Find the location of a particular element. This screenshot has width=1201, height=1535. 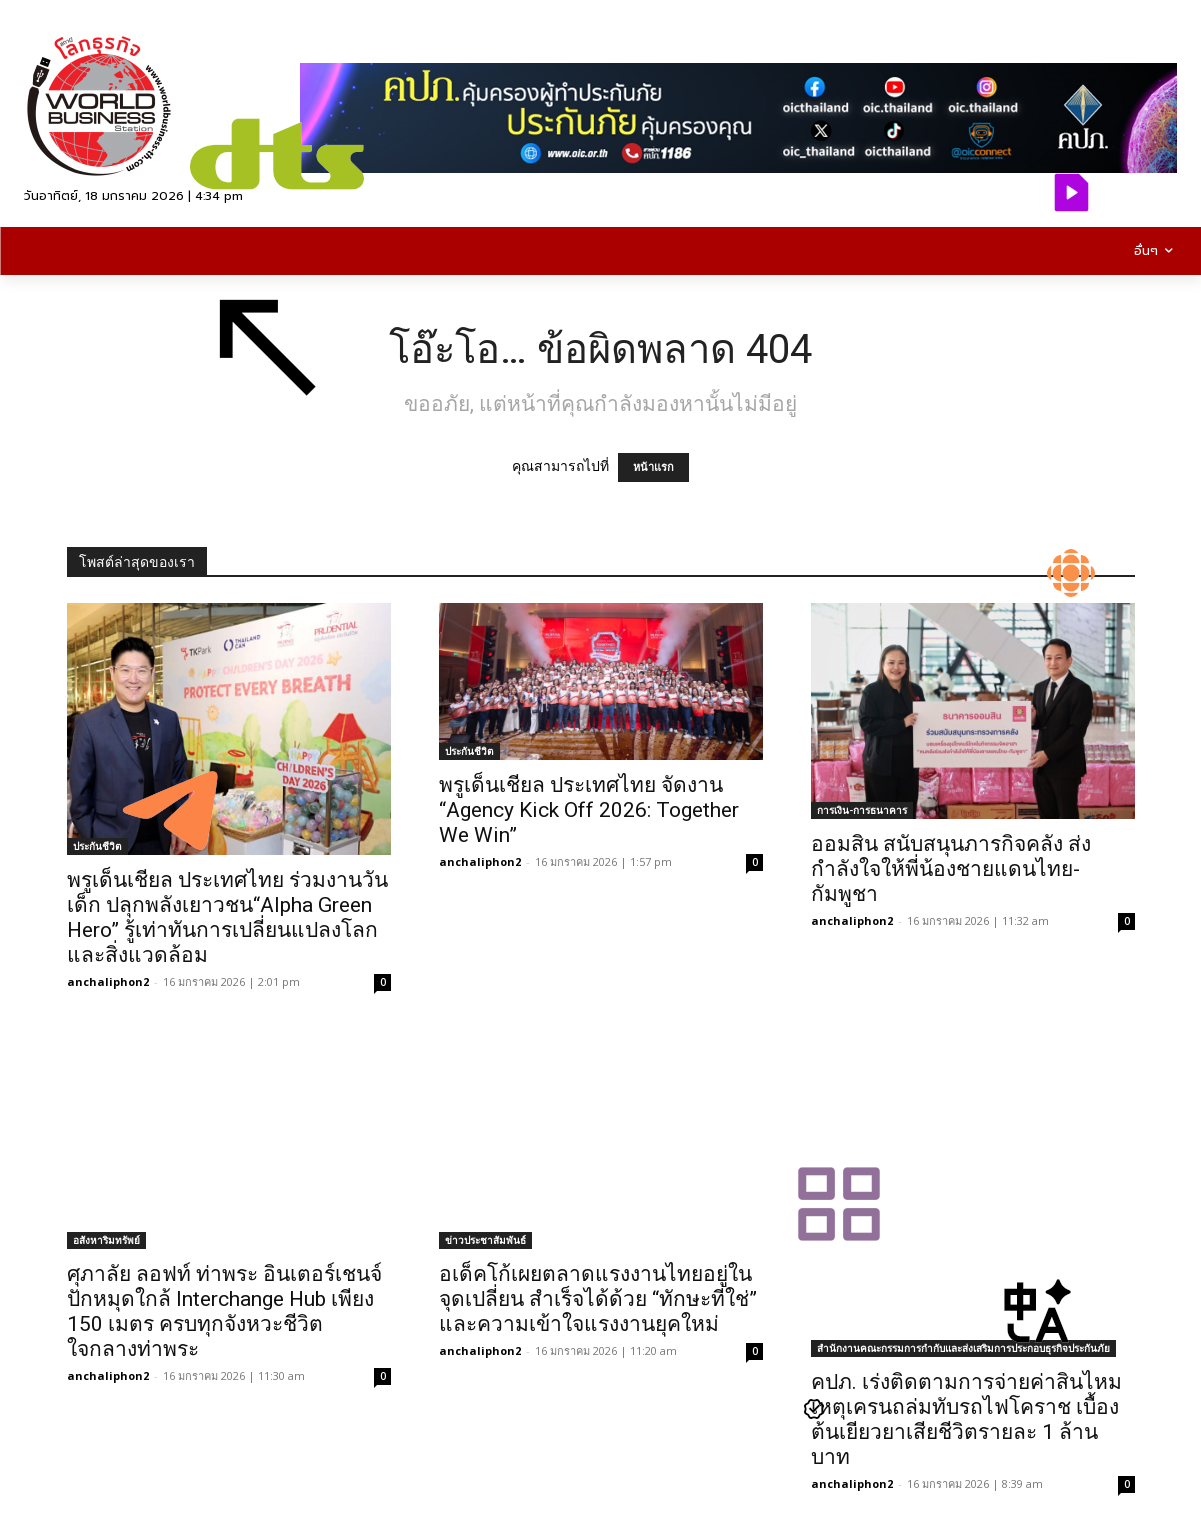

dts audio technology logo is located at coordinates (277, 154).